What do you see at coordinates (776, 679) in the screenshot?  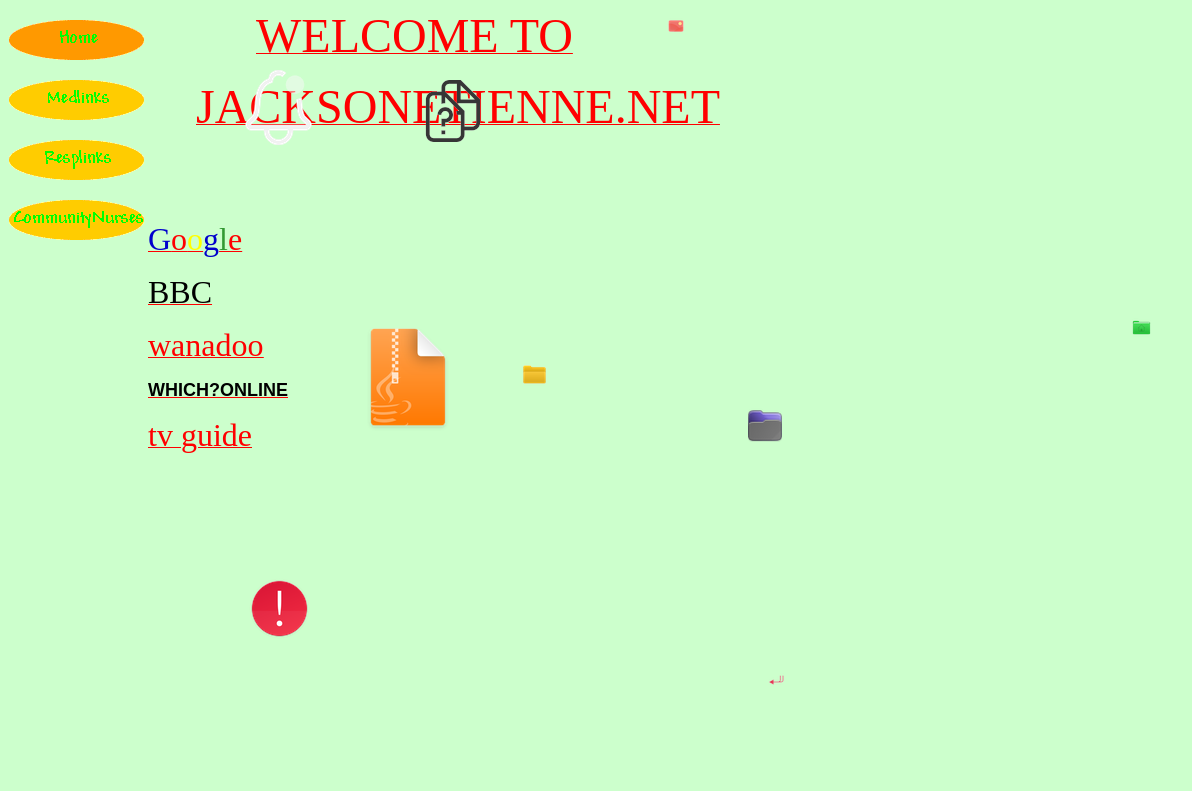 I see `reply to all recipients of an email` at bounding box center [776, 679].